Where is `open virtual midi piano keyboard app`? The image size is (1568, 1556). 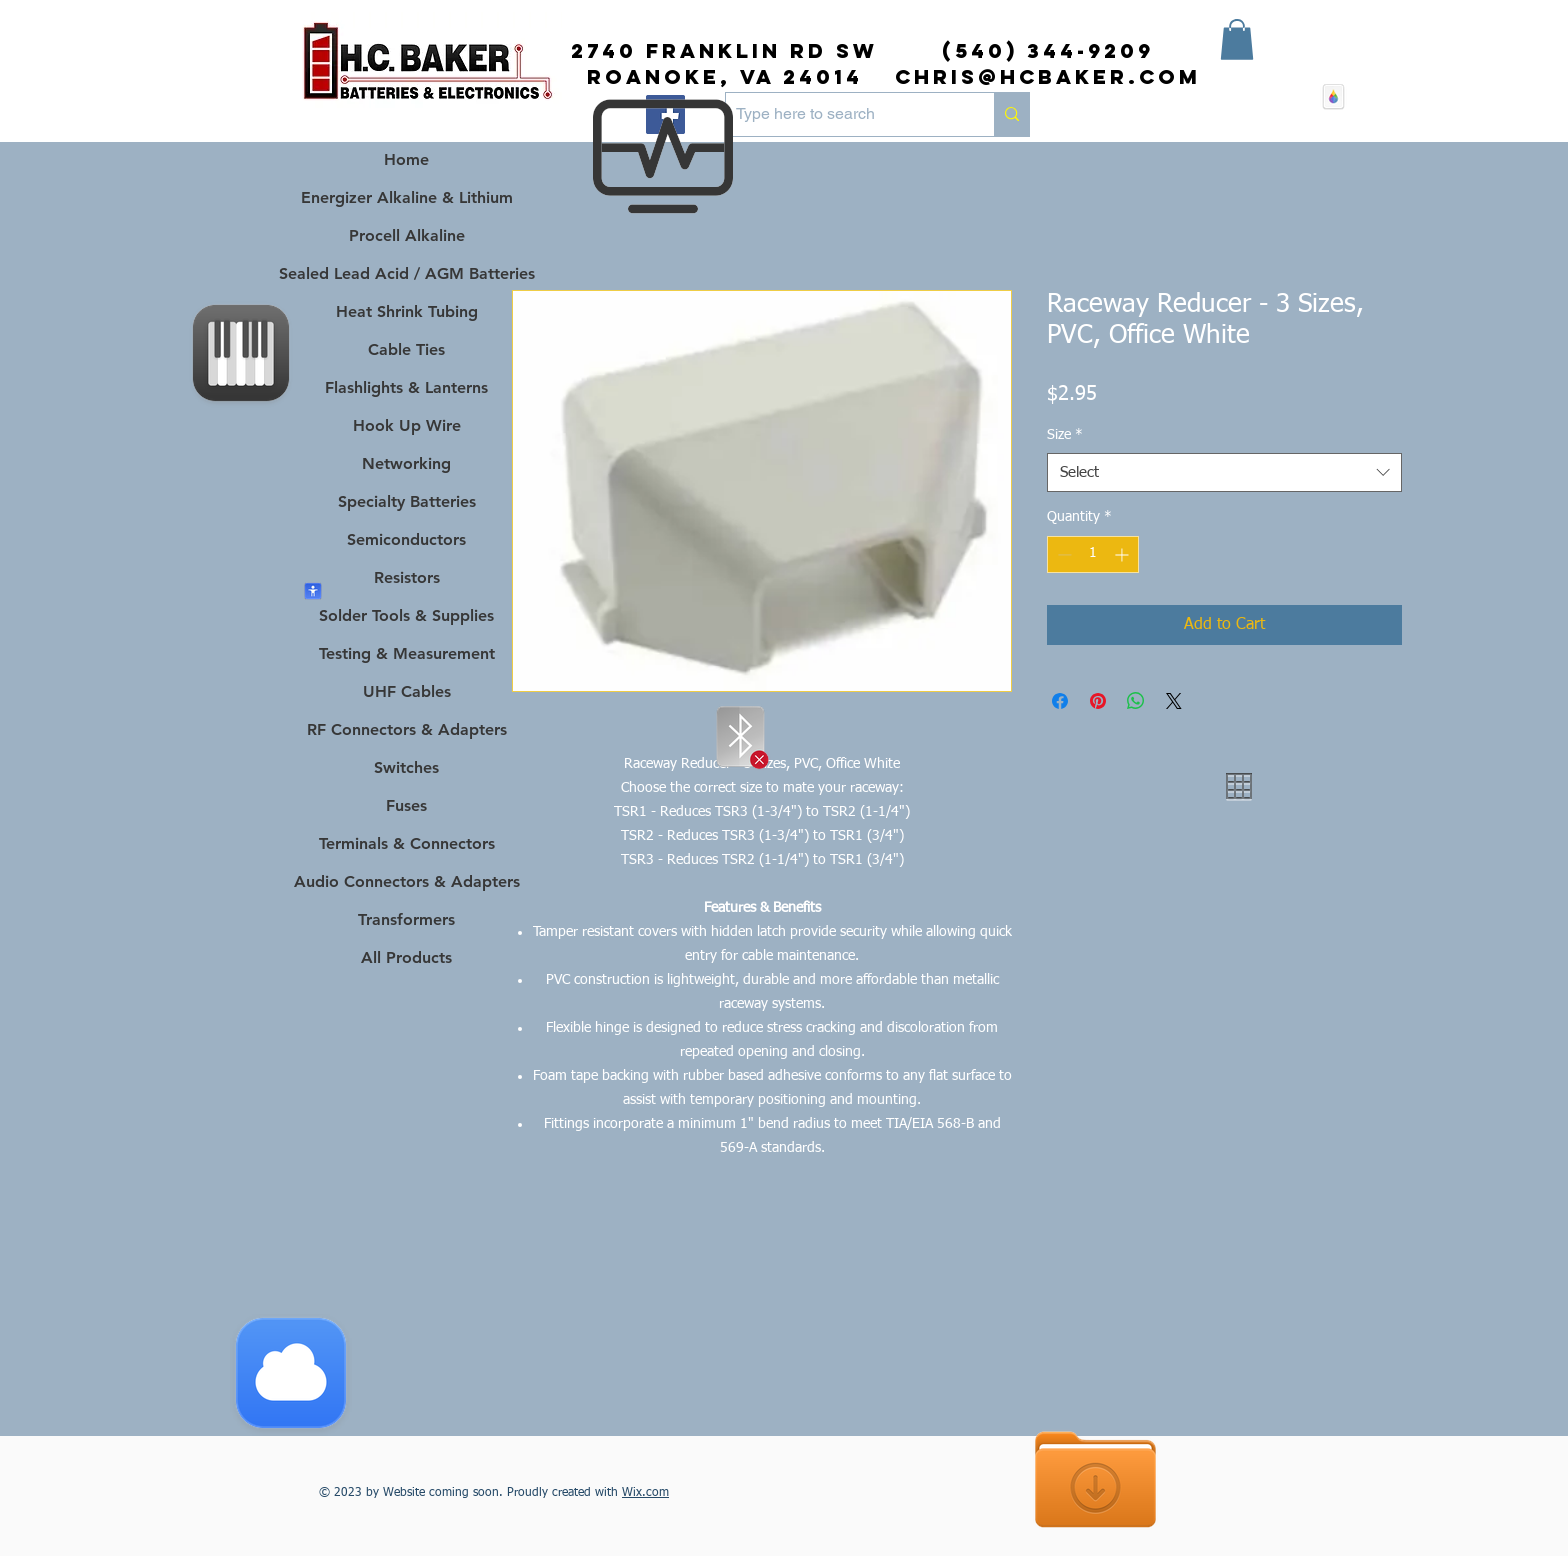
open virtual midi piano keyboard app is located at coordinates (241, 353).